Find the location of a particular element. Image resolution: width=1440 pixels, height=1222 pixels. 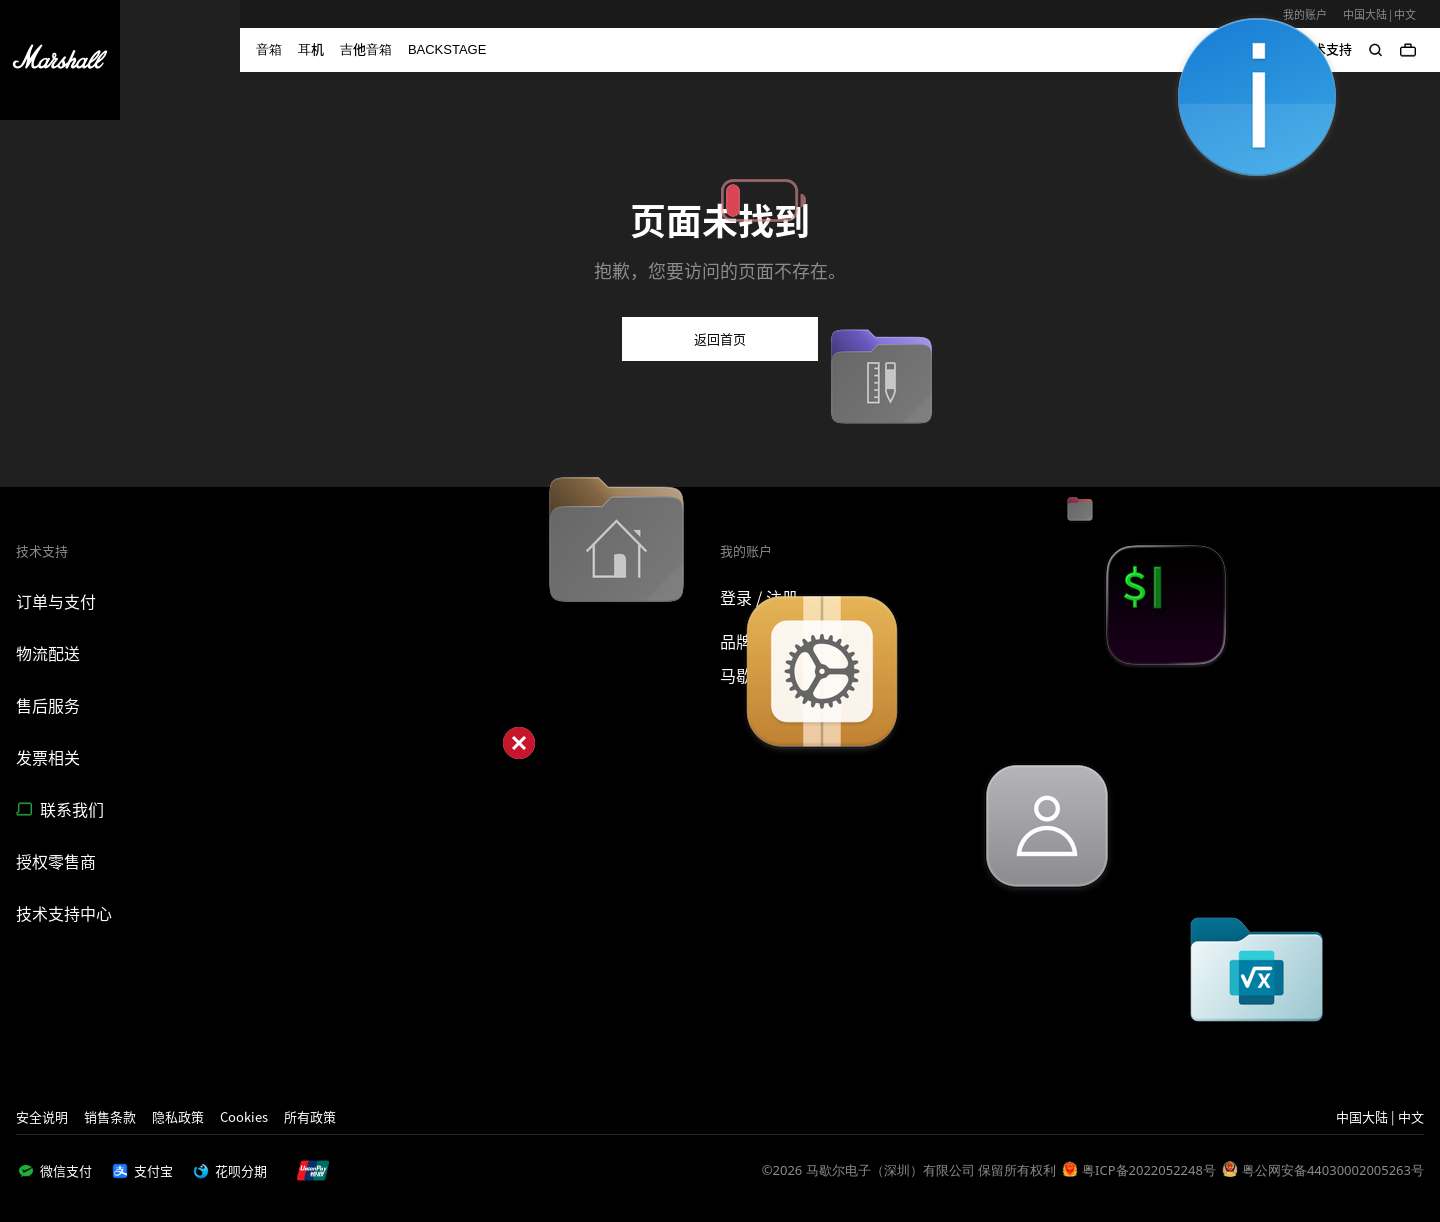

configure LDAP directory service settings is located at coordinates (1047, 828).